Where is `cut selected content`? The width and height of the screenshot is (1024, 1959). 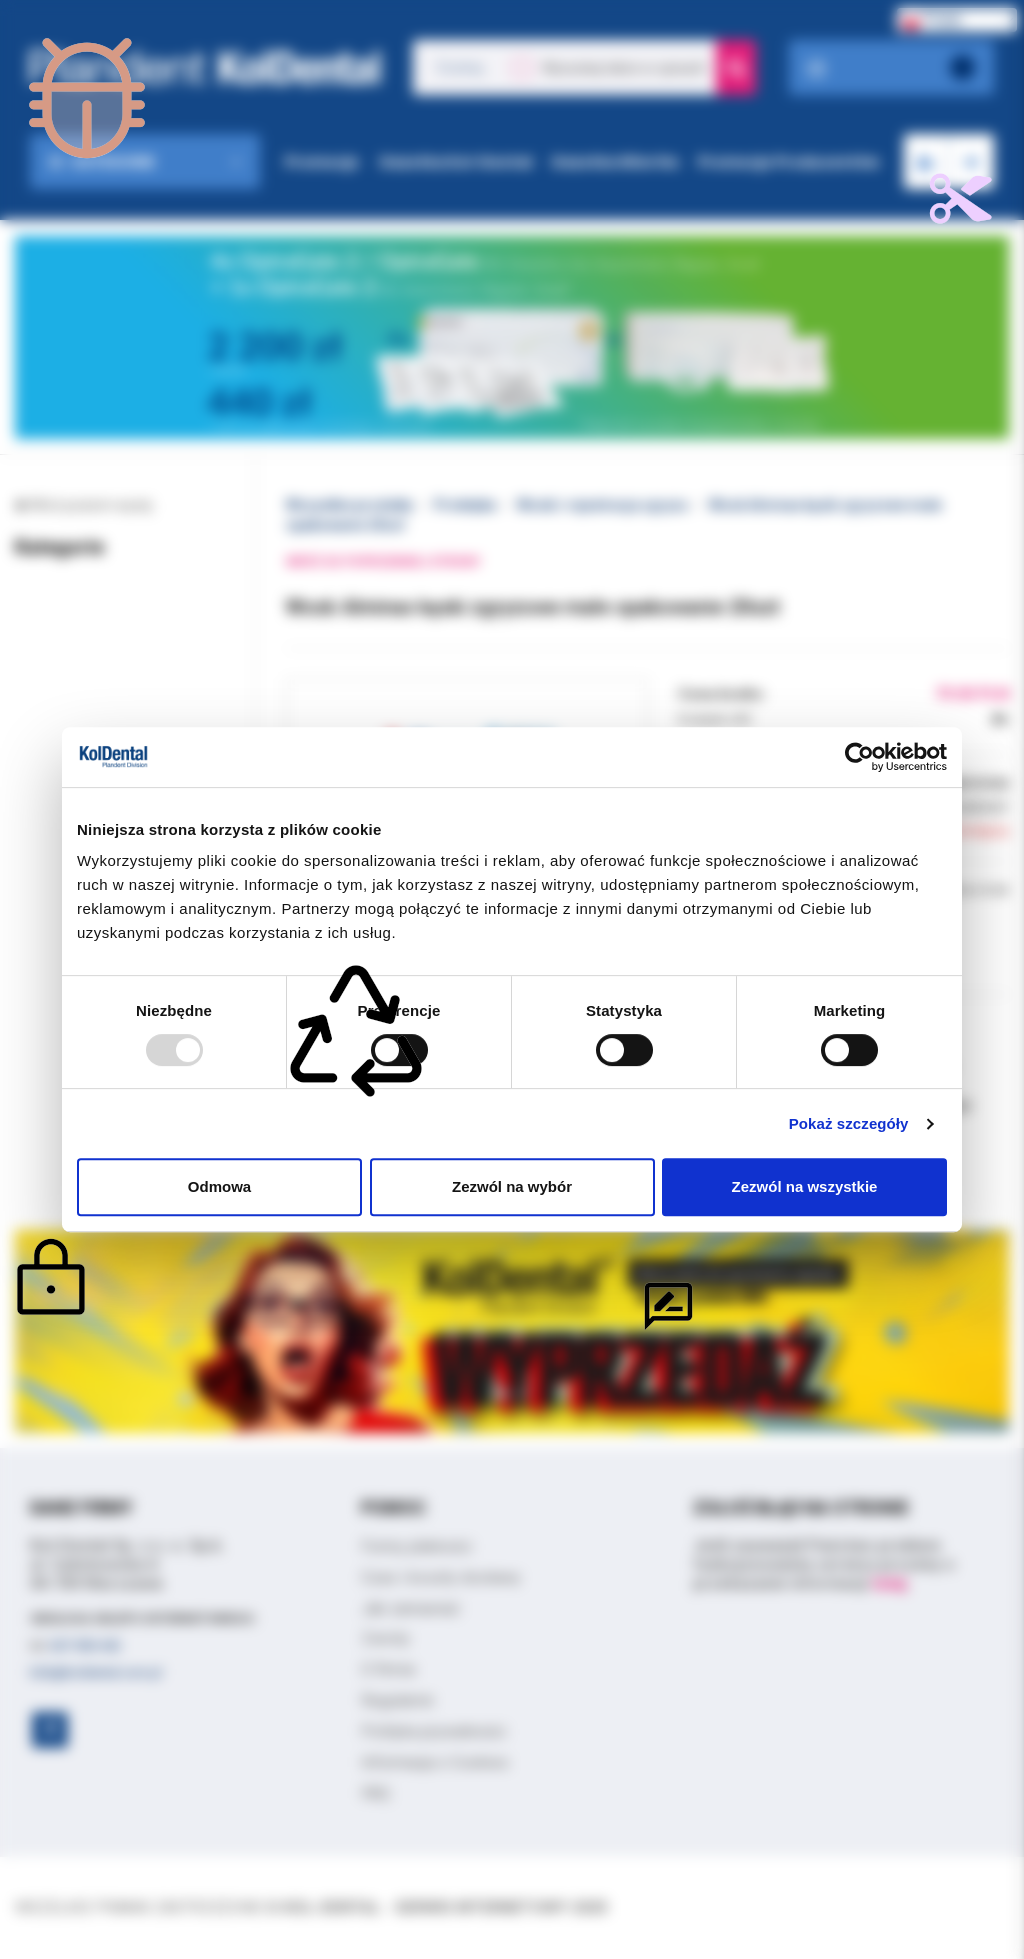 cut selected content is located at coordinates (959, 198).